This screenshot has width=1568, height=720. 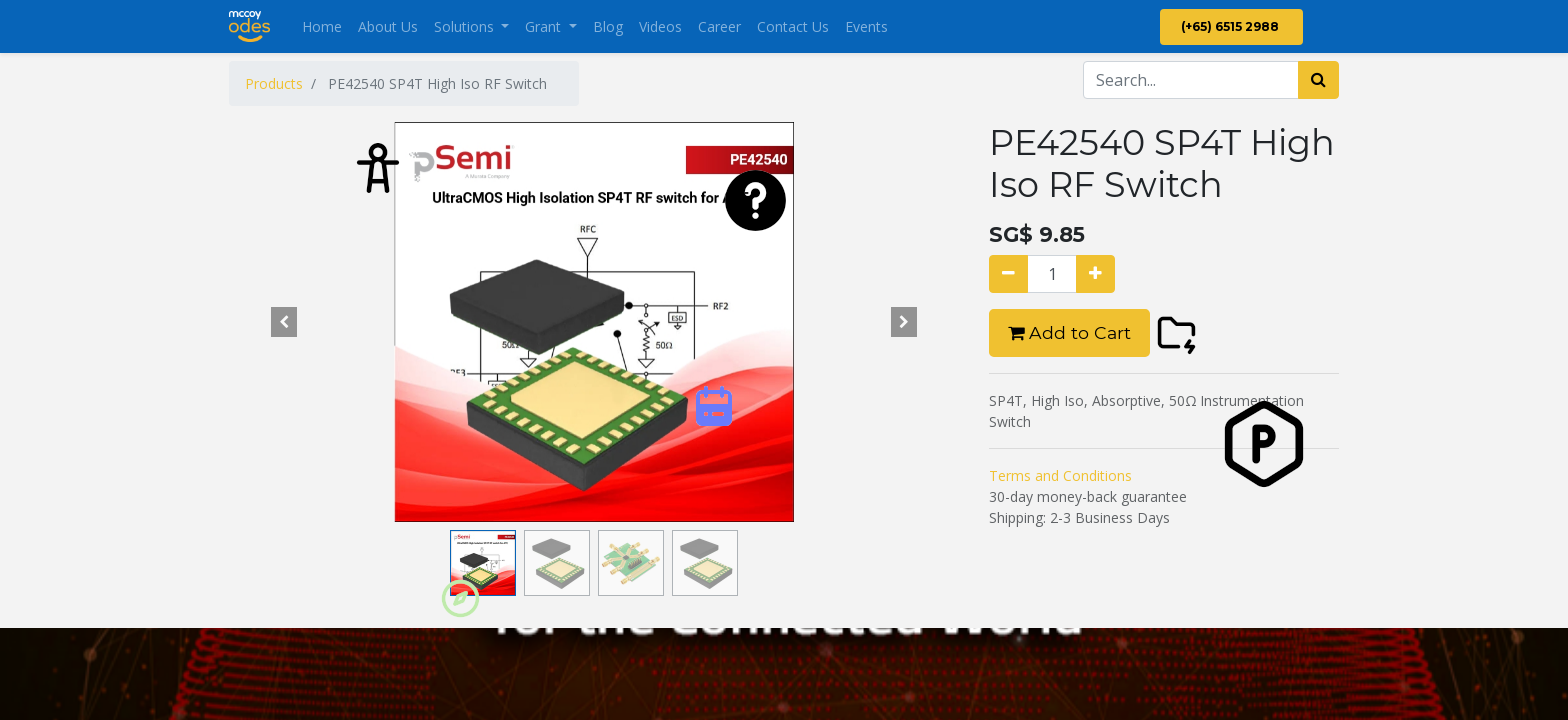 I want to click on view calendar or scheduled events, so click(x=714, y=406).